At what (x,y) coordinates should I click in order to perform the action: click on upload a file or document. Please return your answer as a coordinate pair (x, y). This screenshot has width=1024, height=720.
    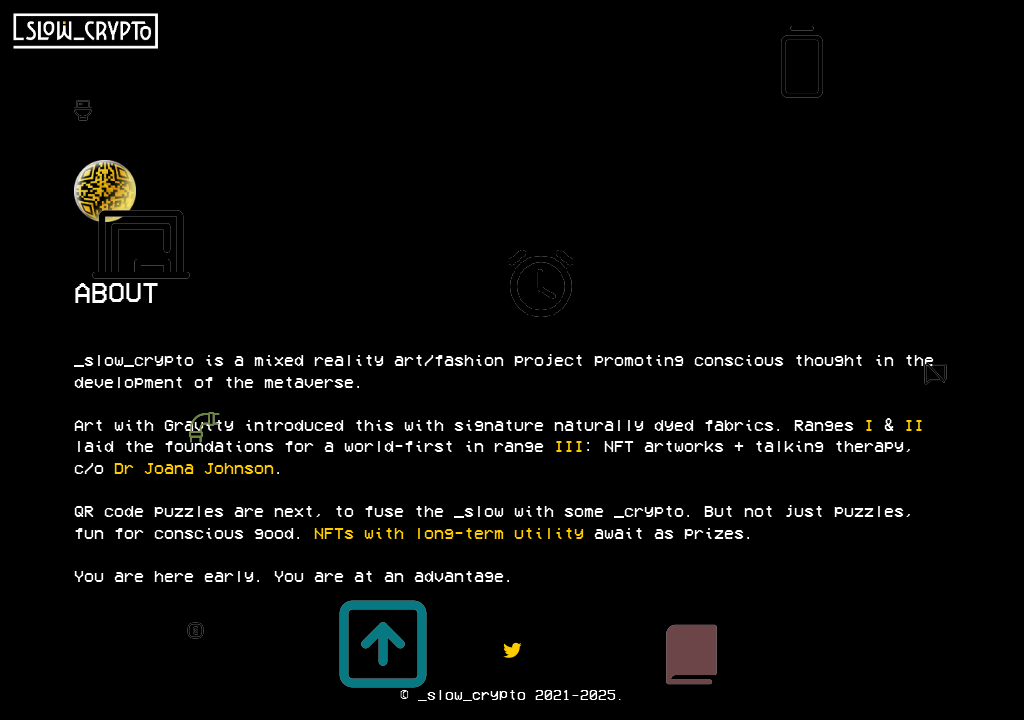
    Looking at the image, I should click on (383, 644).